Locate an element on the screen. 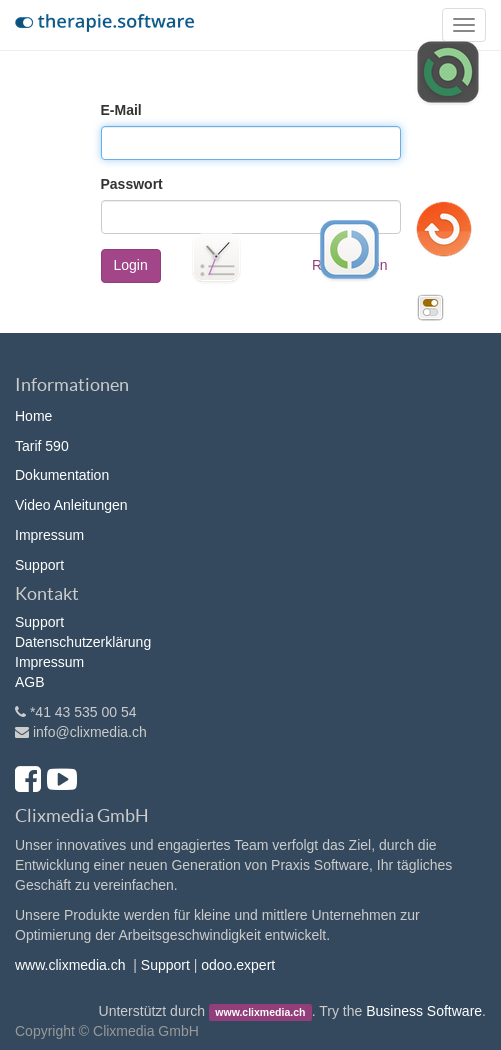  open desktop preferences or settings is located at coordinates (430, 307).